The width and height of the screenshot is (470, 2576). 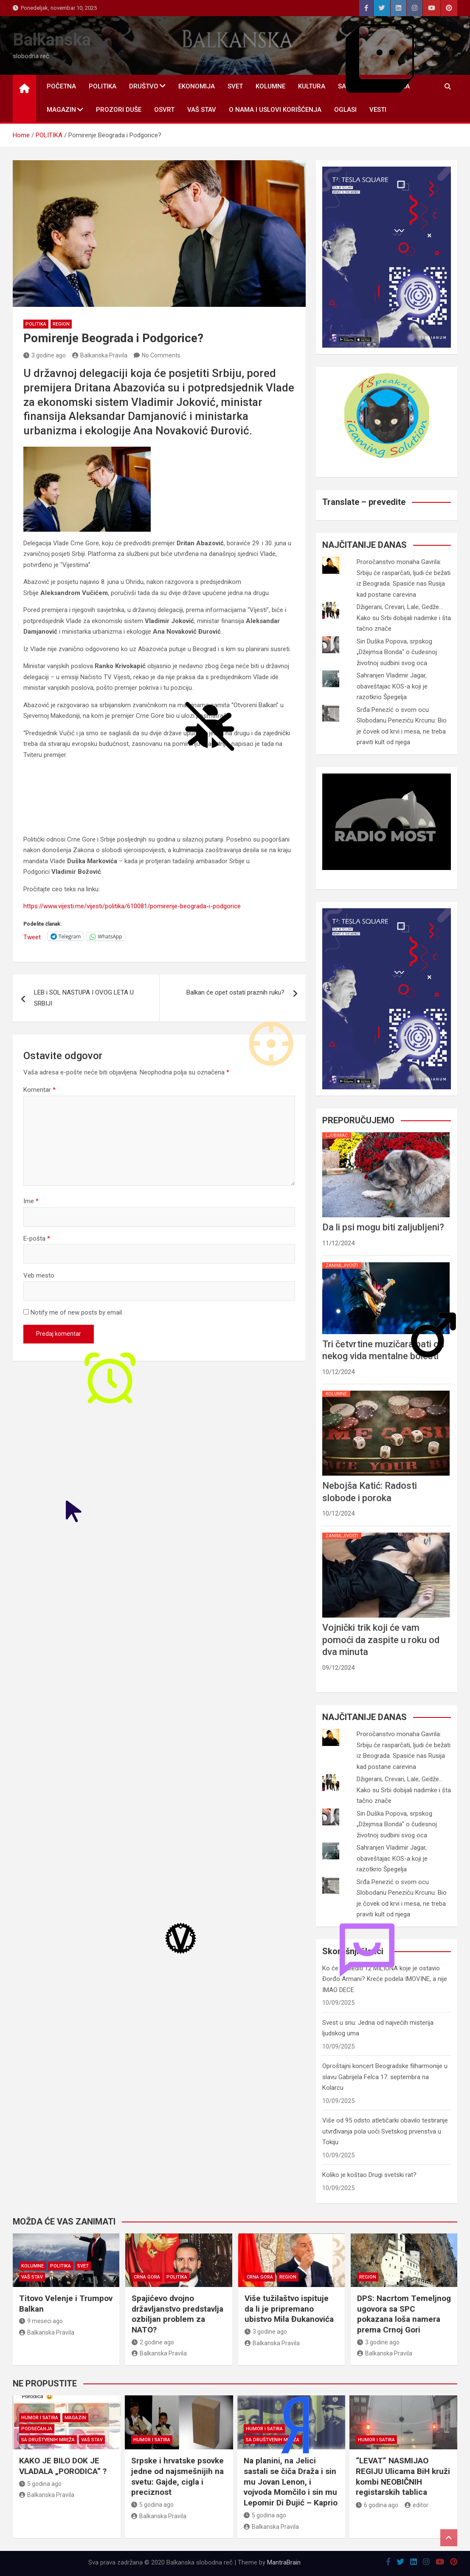 What do you see at coordinates (110, 1378) in the screenshot?
I see `set or manage alarms` at bounding box center [110, 1378].